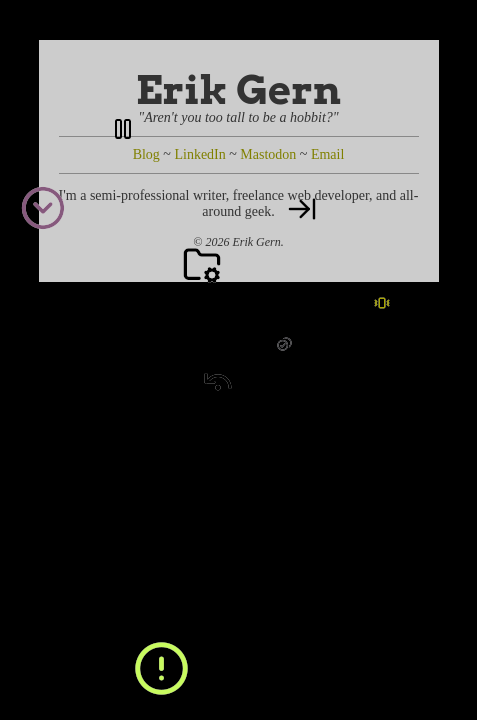 Image resolution: width=477 pixels, height=720 pixels. I want to click on undo recent action, so click(218, 381).